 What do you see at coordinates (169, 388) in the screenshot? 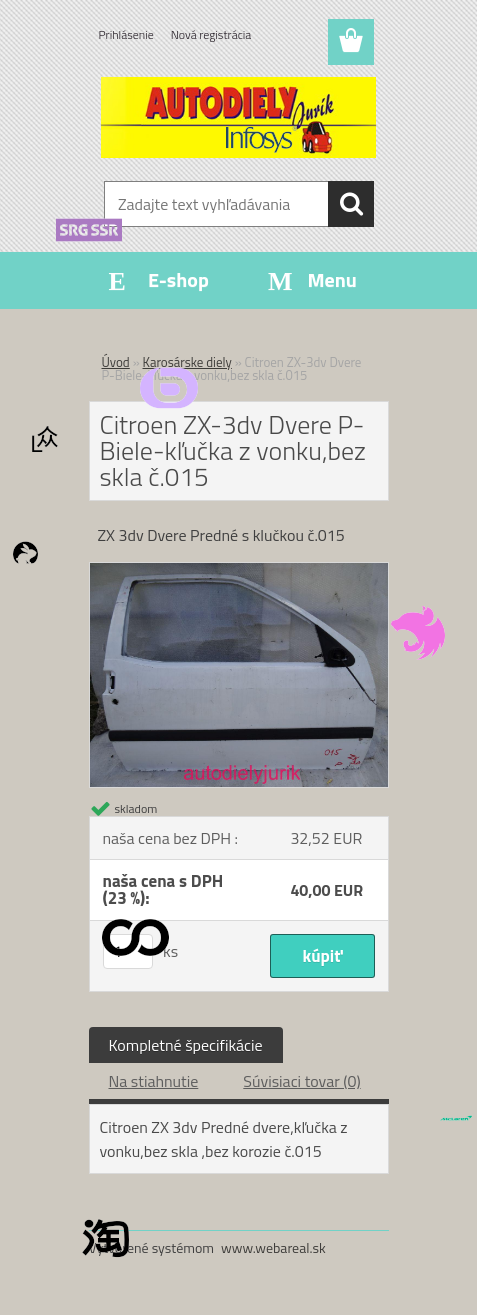
I see `boulanger brand logo` at bounding box center [169, 388].